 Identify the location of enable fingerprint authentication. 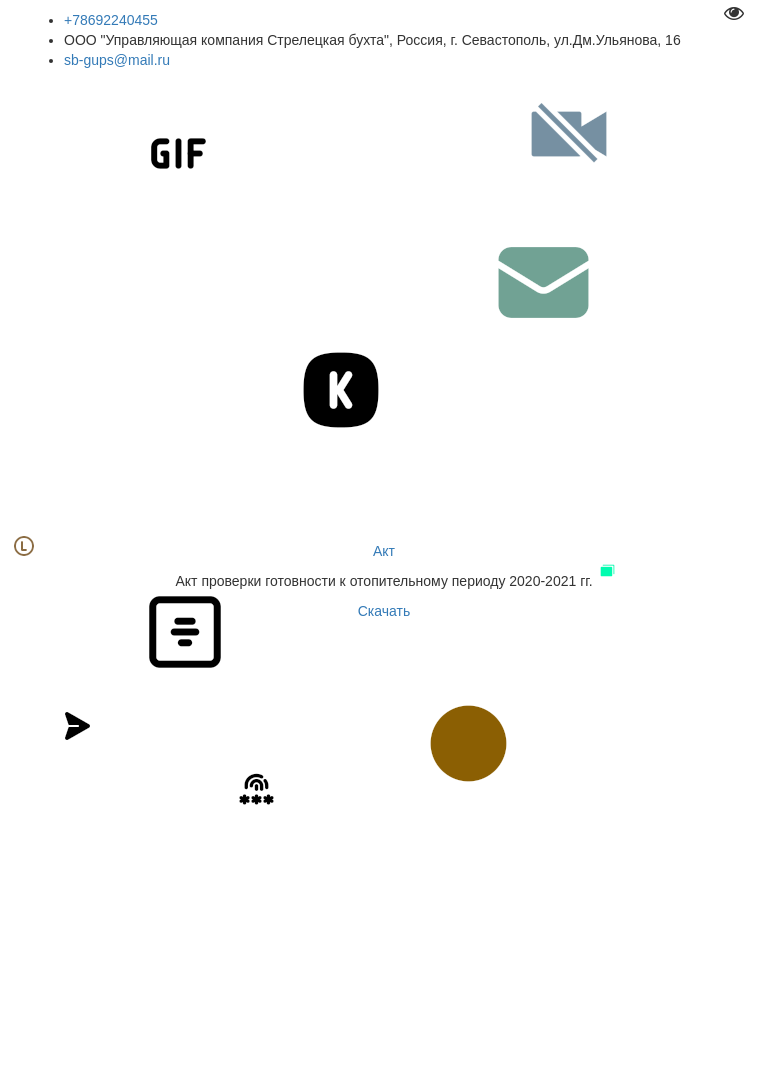
(256, 787).